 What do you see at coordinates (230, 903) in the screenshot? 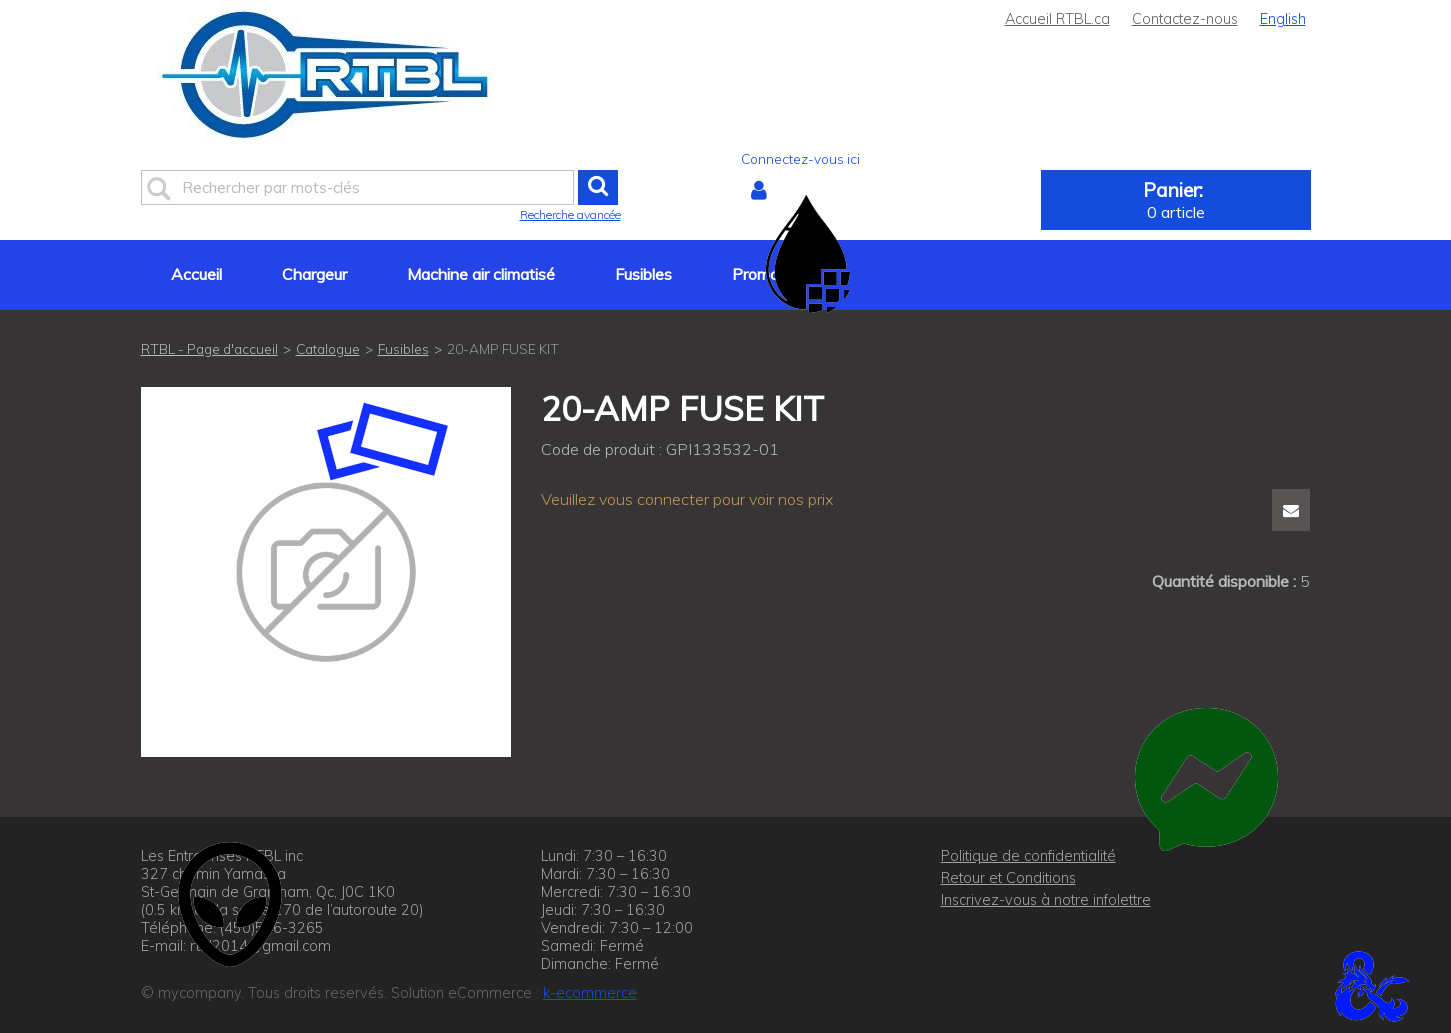
I see `indicates sci-fi or extraterrestrial content` at bounding box center [230, 903].